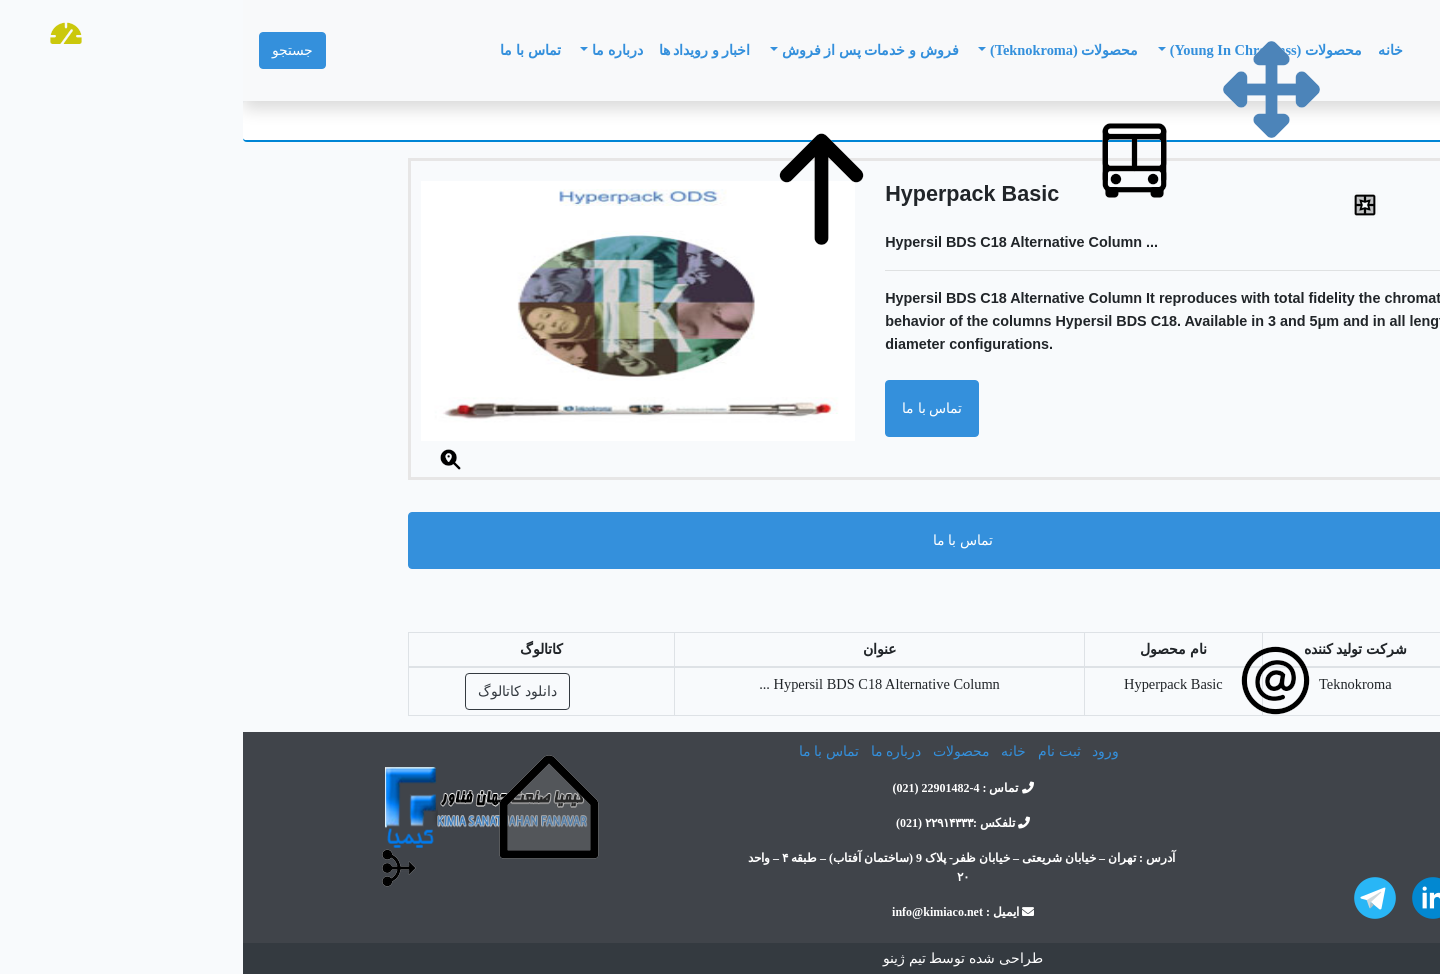 The image size is (1440, 974). What do you see at coordinates (450, 459) in the screenshot?
I see `search for a location` at bounding box center [450, 459].